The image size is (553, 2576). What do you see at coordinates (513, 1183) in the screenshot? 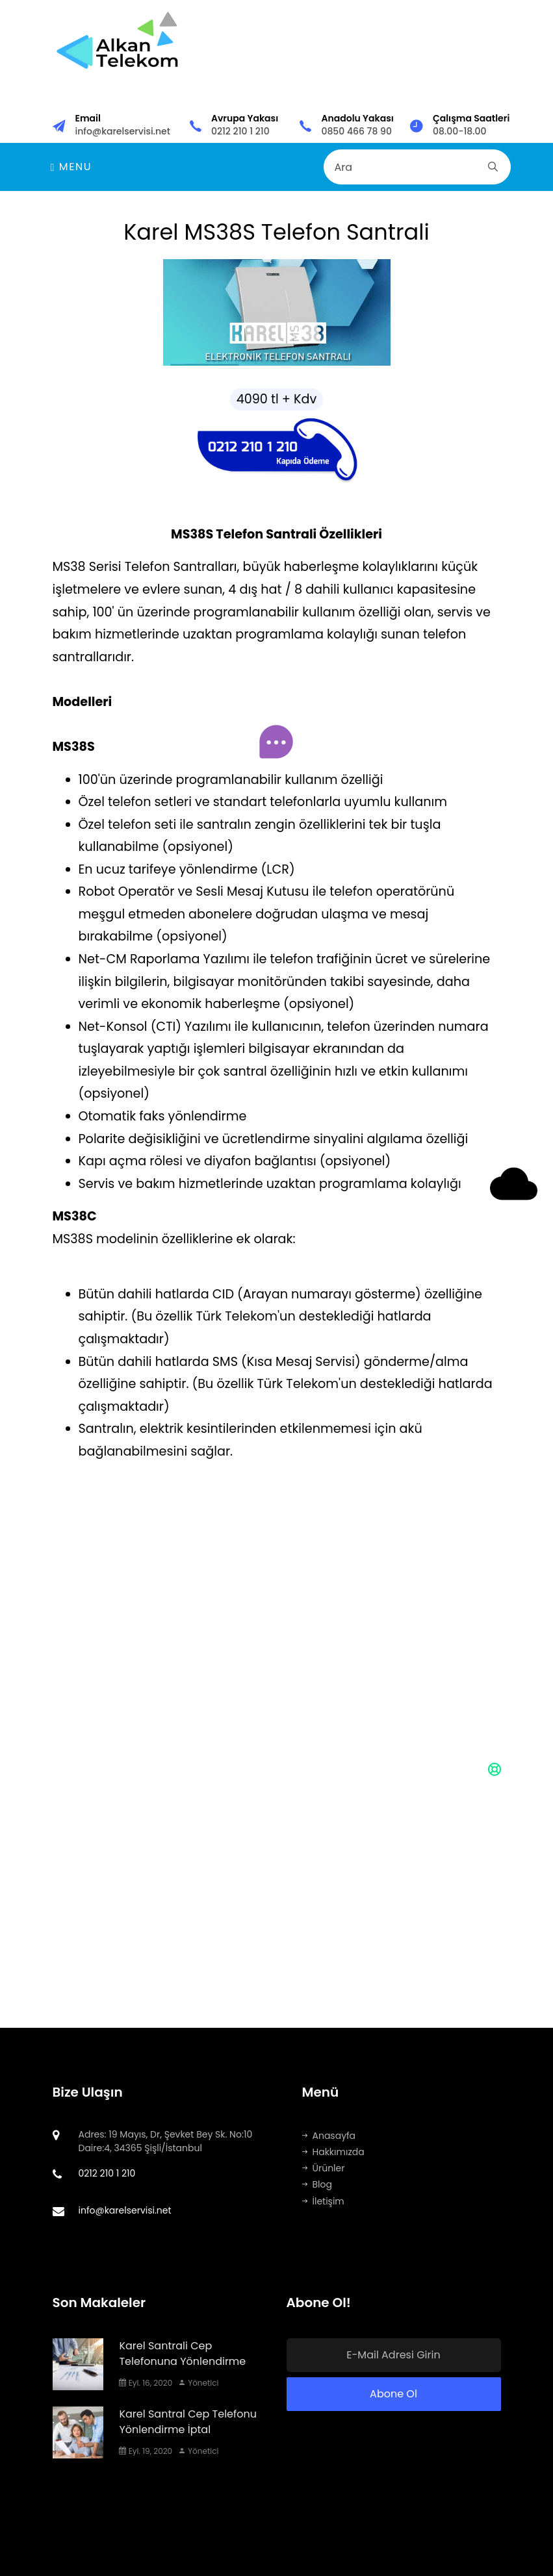
I see `cloud storage or syncing status` at bounding box center [513, 1183].